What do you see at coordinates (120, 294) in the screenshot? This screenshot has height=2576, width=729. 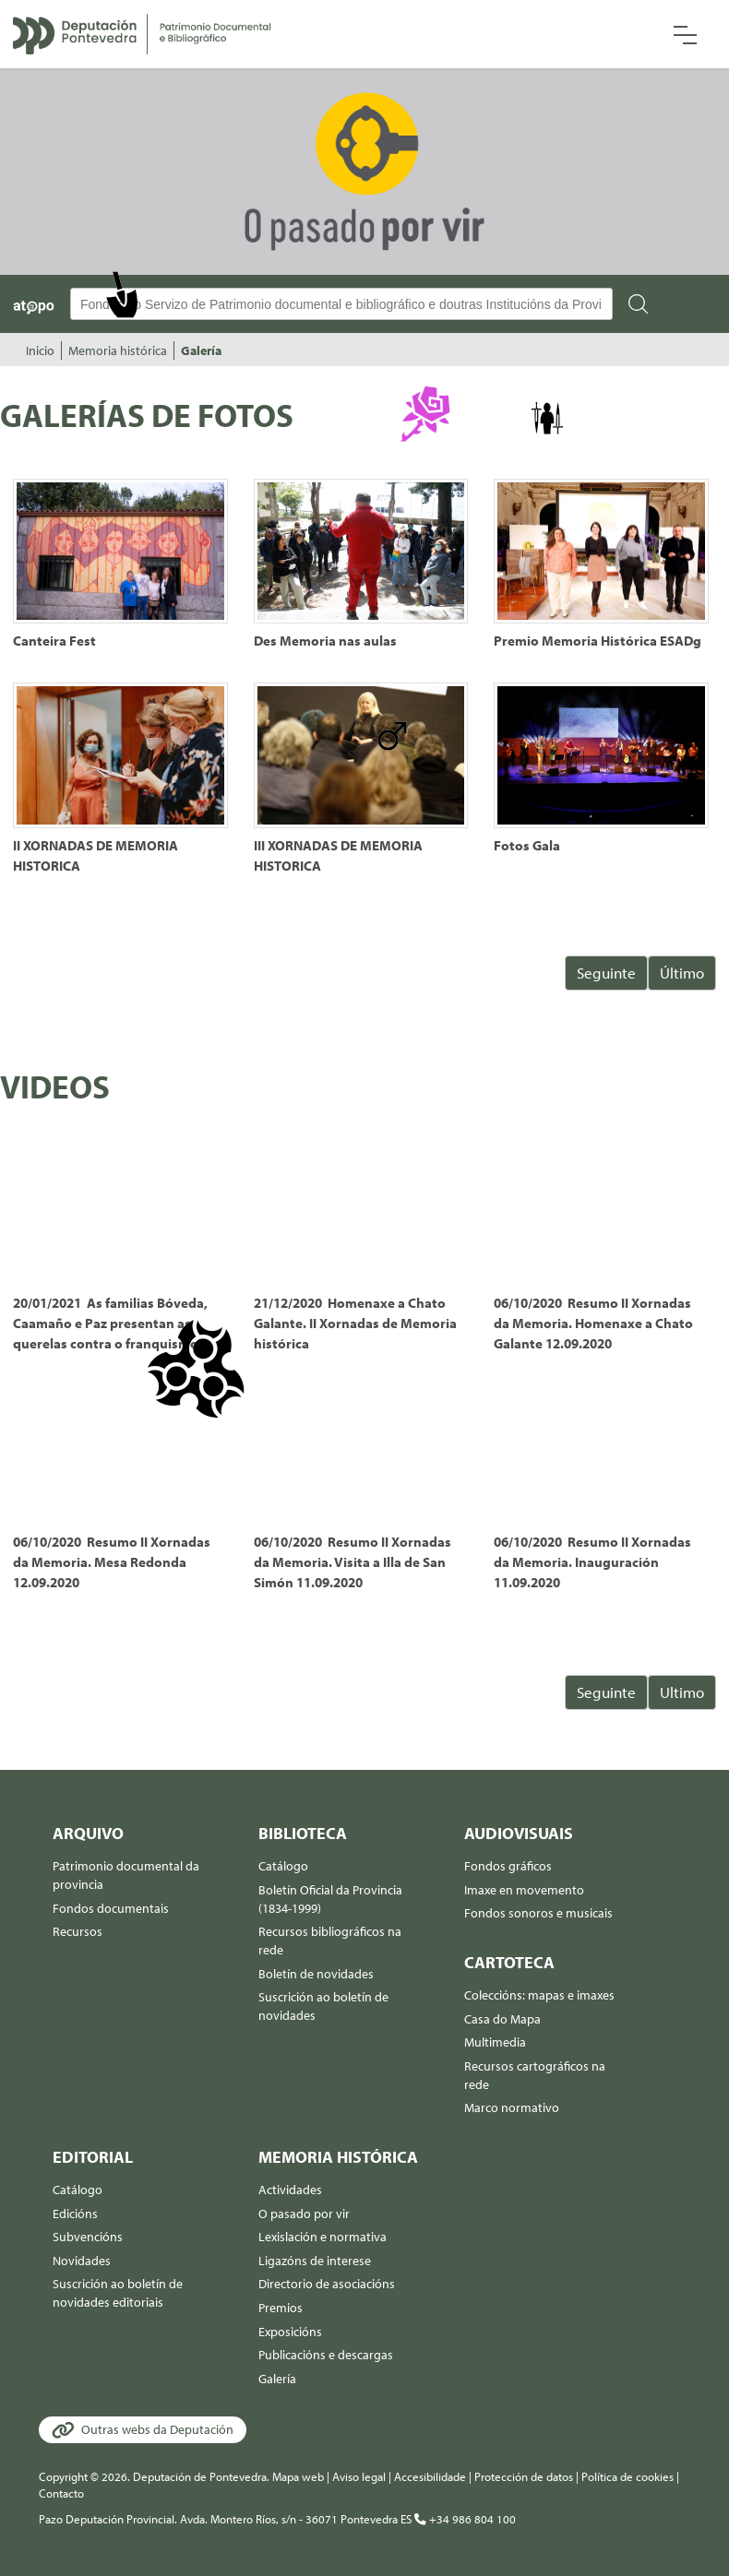 I see `select spade suit in a card game` at bounding box center [120, 294].